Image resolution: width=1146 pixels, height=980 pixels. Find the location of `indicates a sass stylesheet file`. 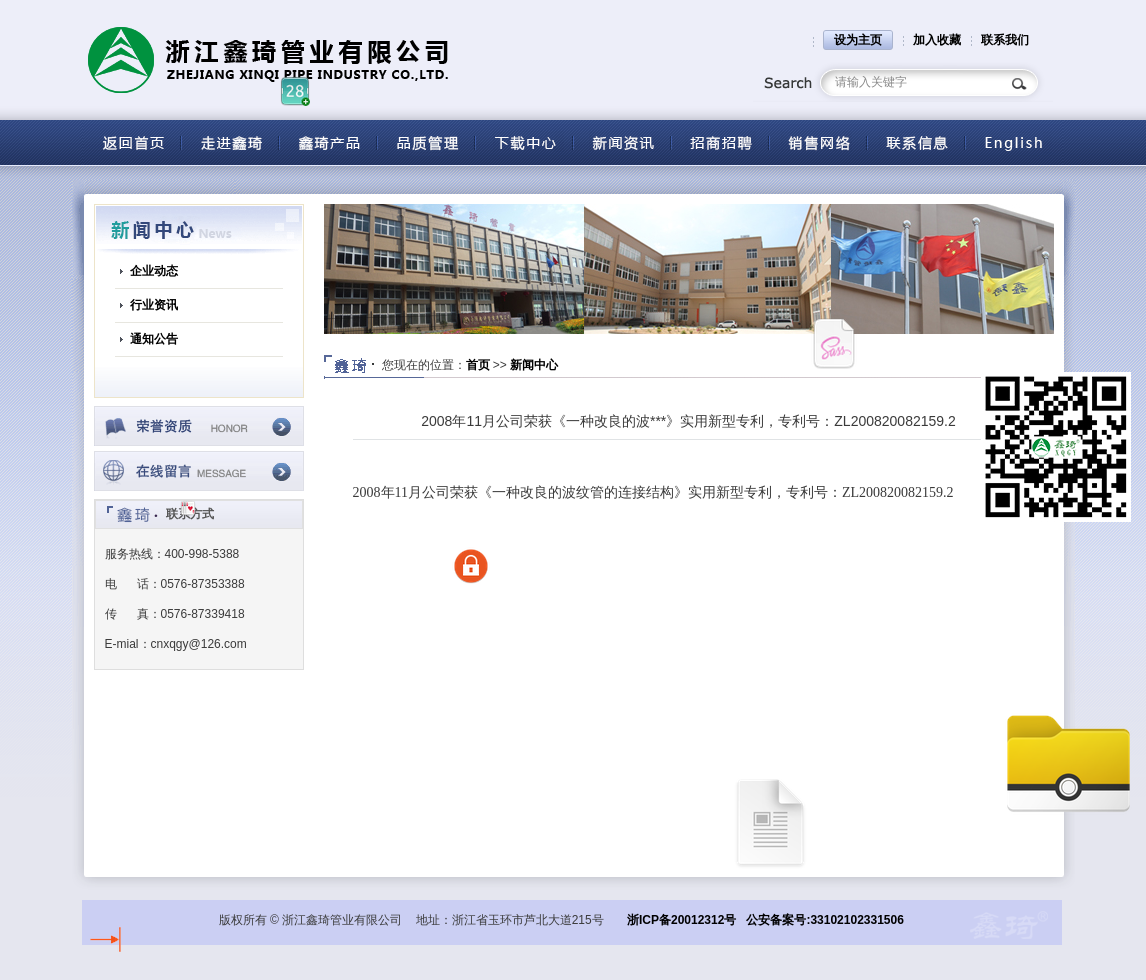

indicates a sass stylesheet file is located at coordinates (834, 343).